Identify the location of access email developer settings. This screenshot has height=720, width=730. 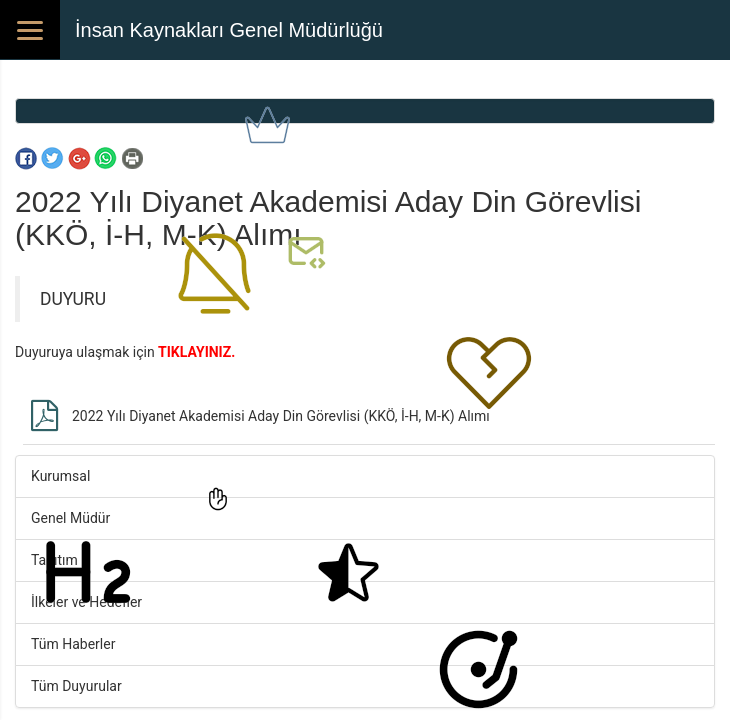
(306, 251).